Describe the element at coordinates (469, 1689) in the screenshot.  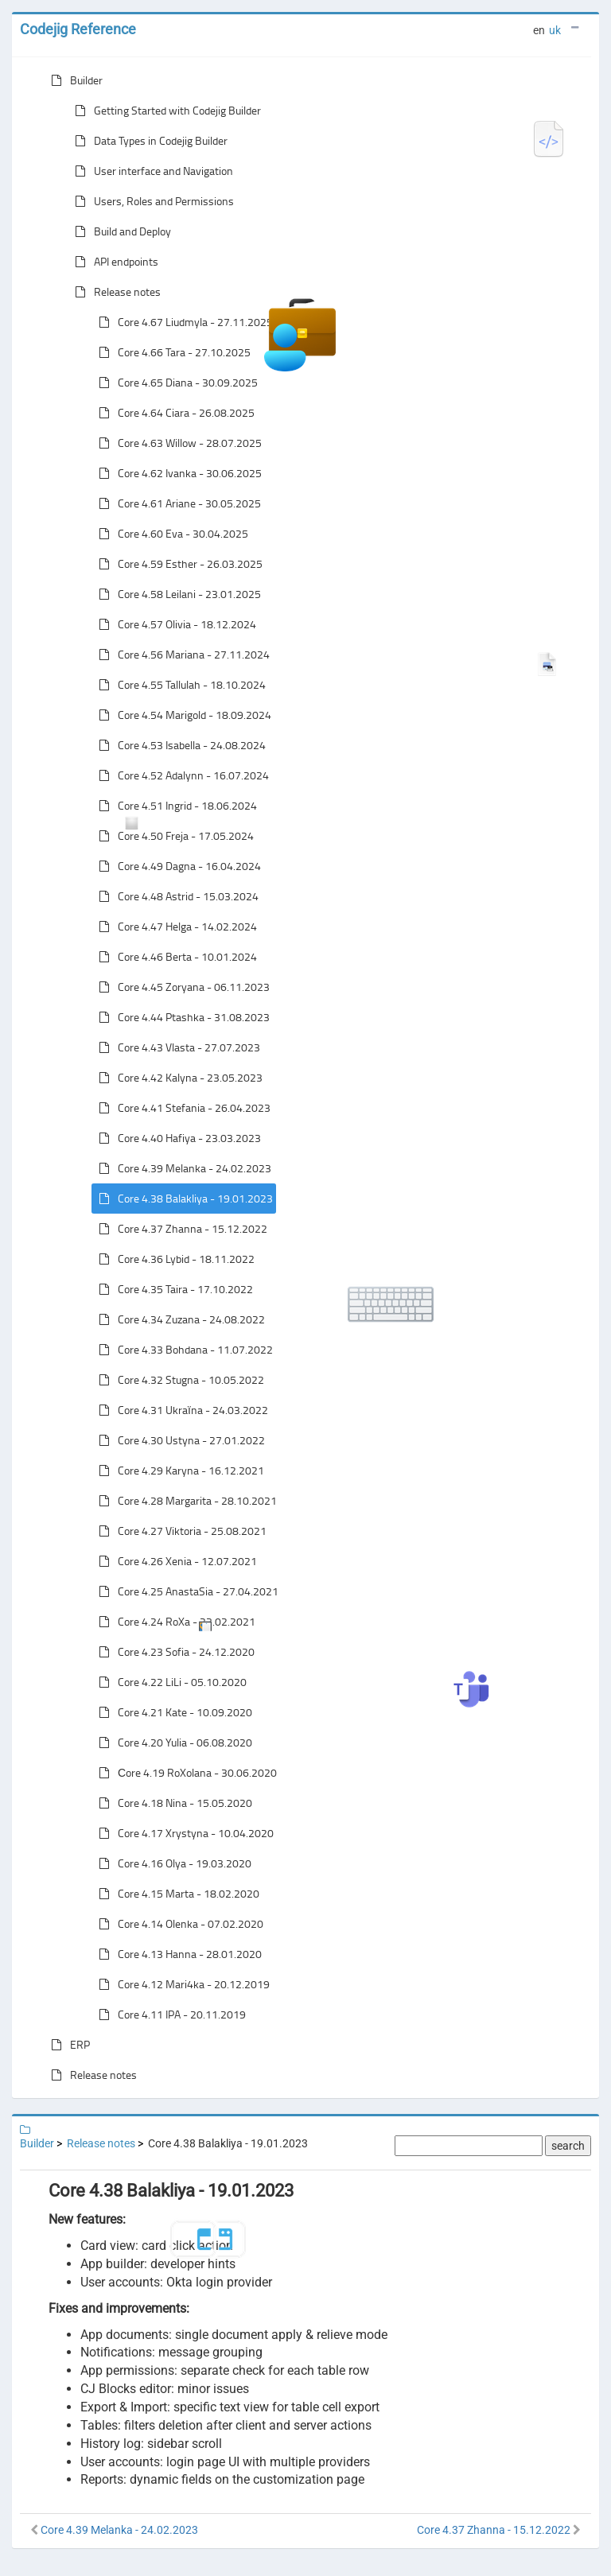
I see `open microsoft teams` at that location.